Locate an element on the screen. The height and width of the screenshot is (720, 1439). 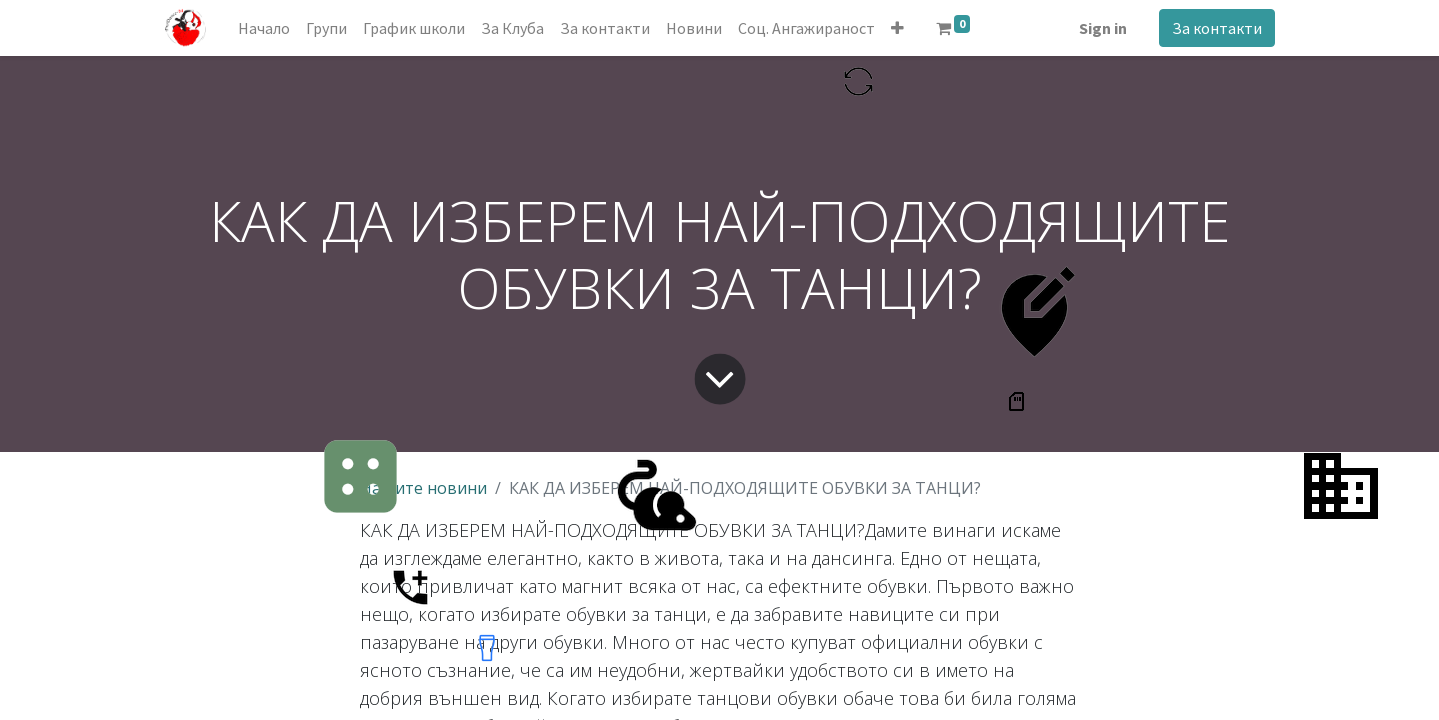
randomize or shuffle content is located at coordinates (360, 476).